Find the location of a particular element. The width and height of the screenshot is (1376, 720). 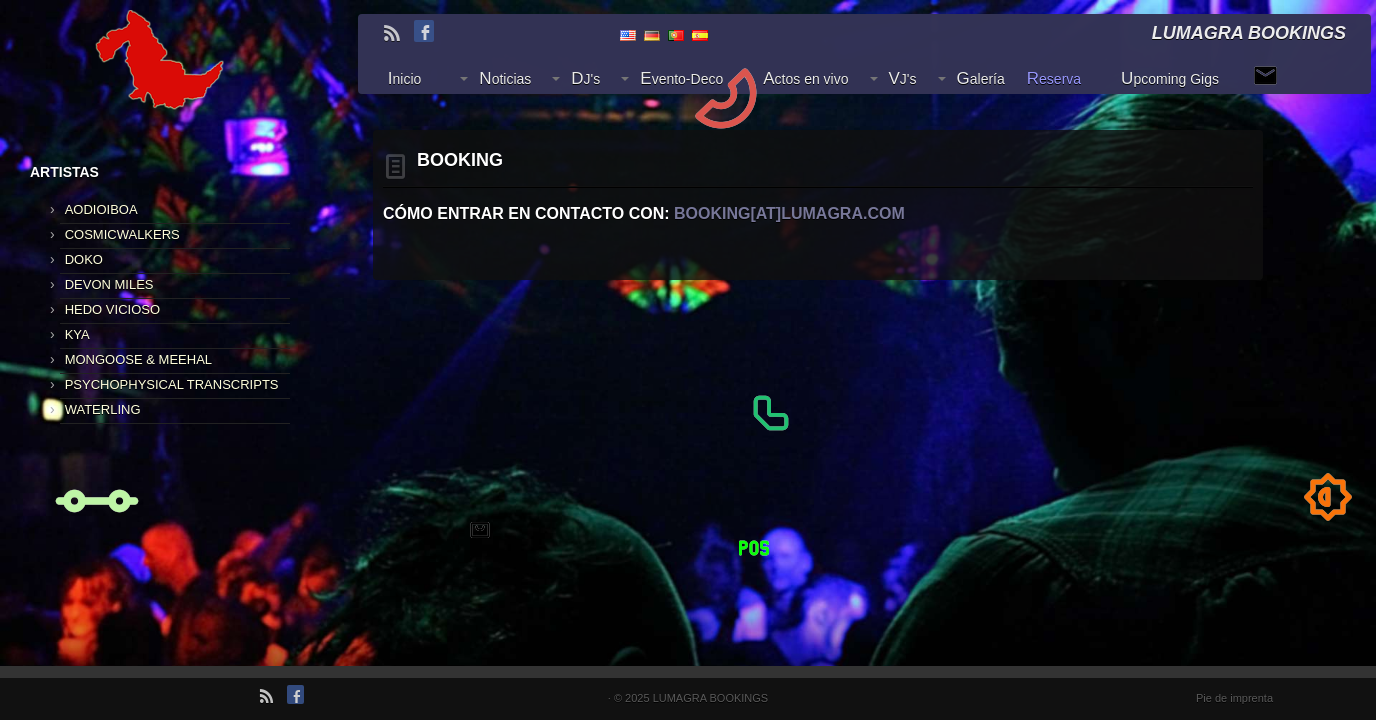

select melon or cantaloupe fruit is located at coordinates (727, 99).